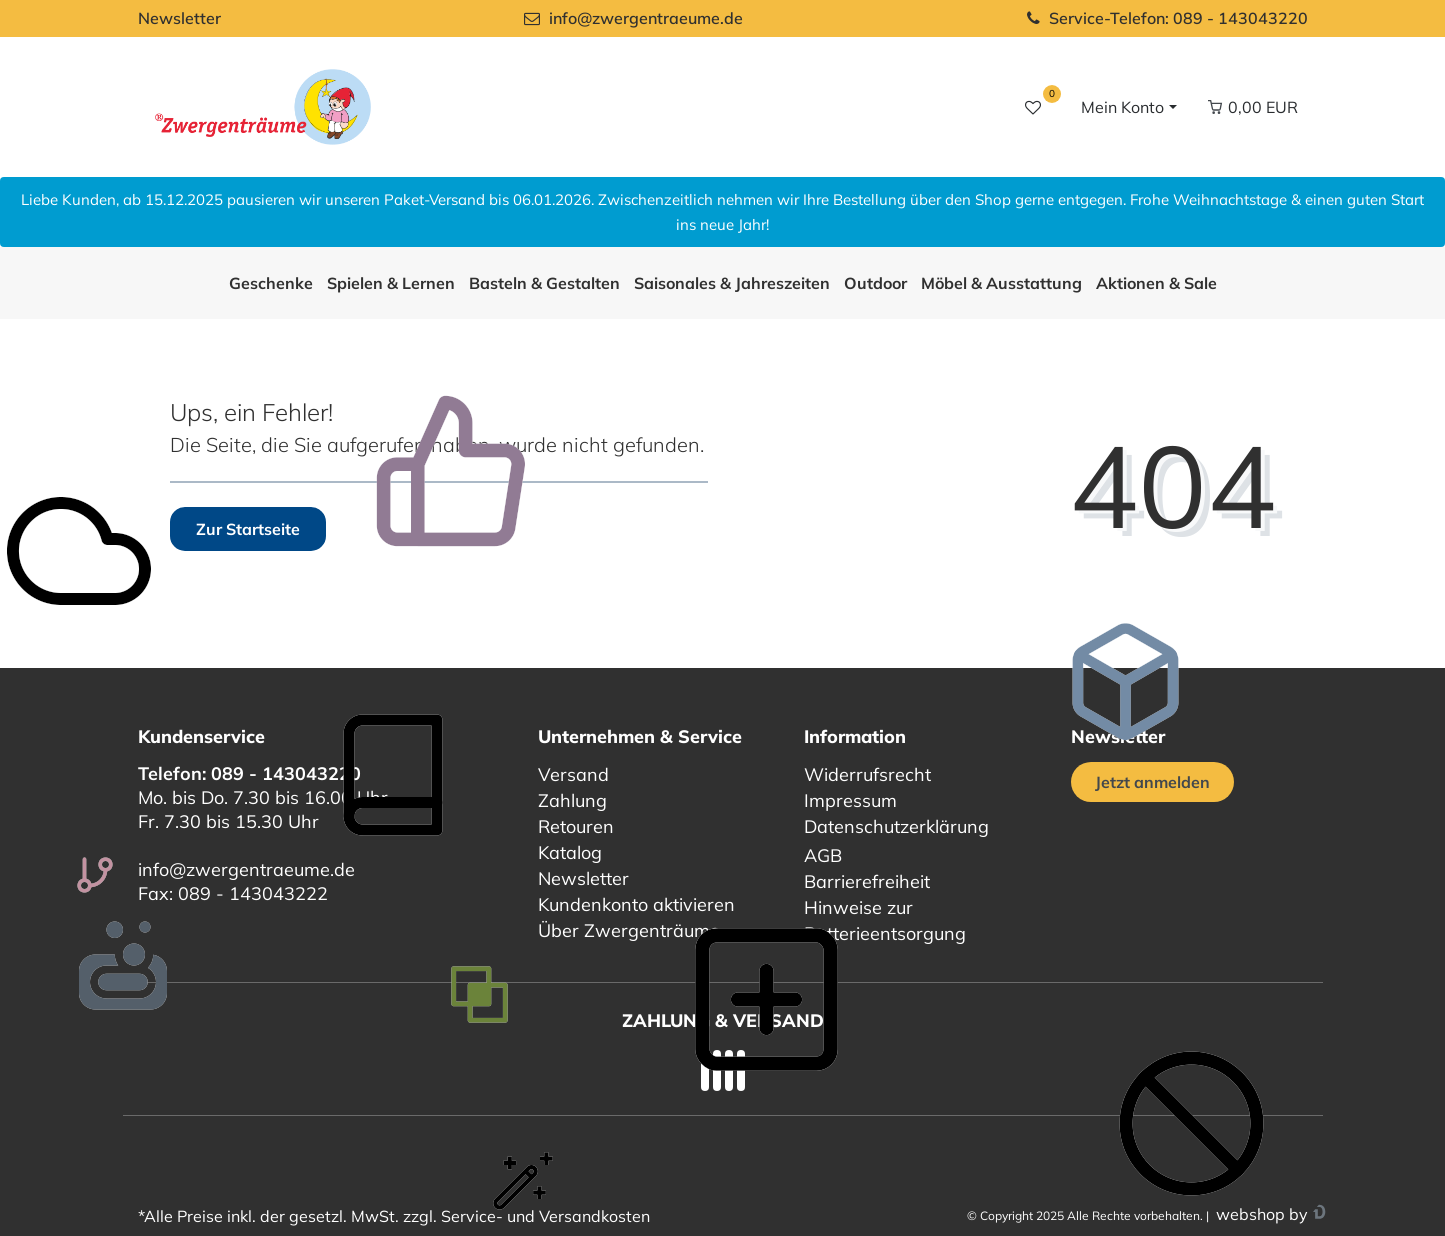 The height and width of the screenshot is (1236, 1445). What do you see at coordinates (523, 1182) in the screenshot?
I see `apply automatic formatting or enhancements` at bounding box center [523, 1182].